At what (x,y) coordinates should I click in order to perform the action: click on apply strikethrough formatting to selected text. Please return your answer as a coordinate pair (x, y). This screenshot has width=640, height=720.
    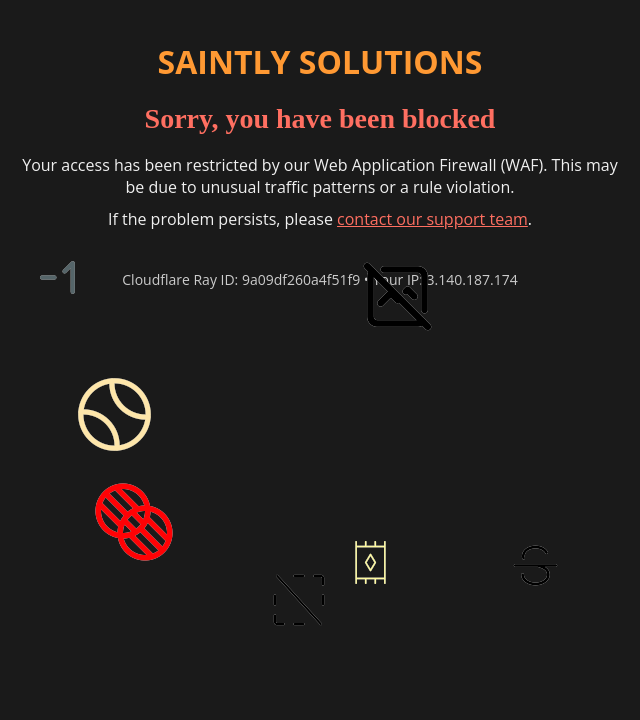
    Looking at the image, I should click on (535, 565).